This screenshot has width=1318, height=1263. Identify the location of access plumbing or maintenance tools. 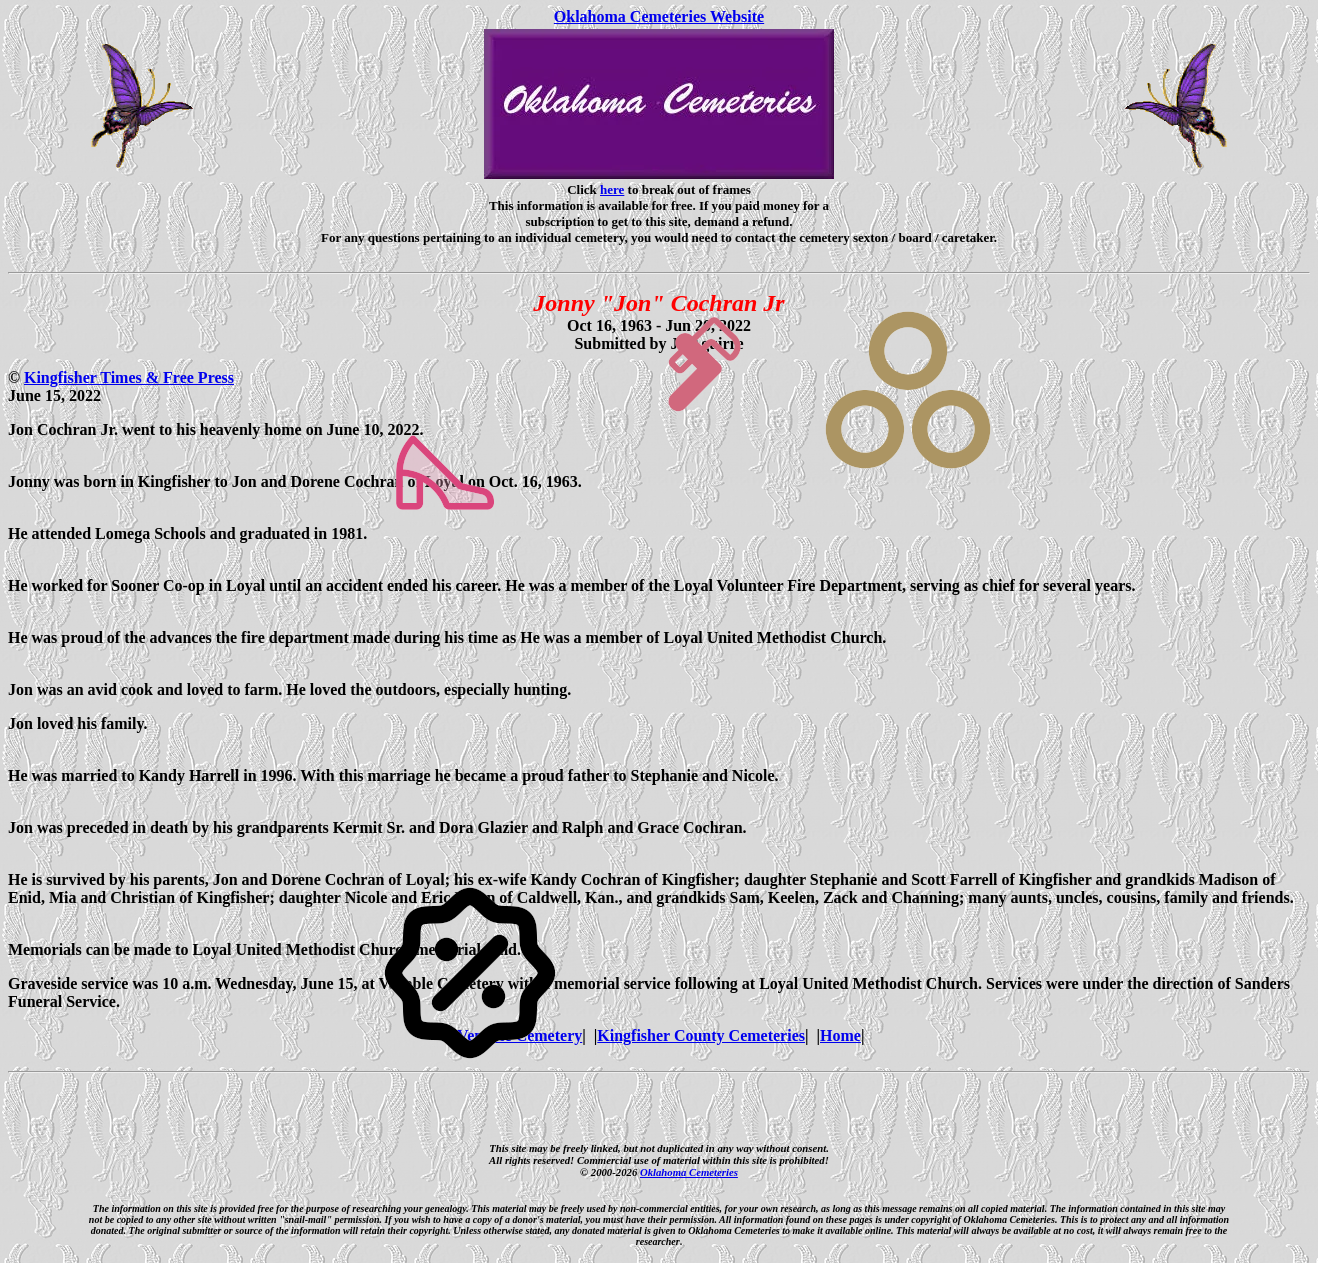
(700, 364).